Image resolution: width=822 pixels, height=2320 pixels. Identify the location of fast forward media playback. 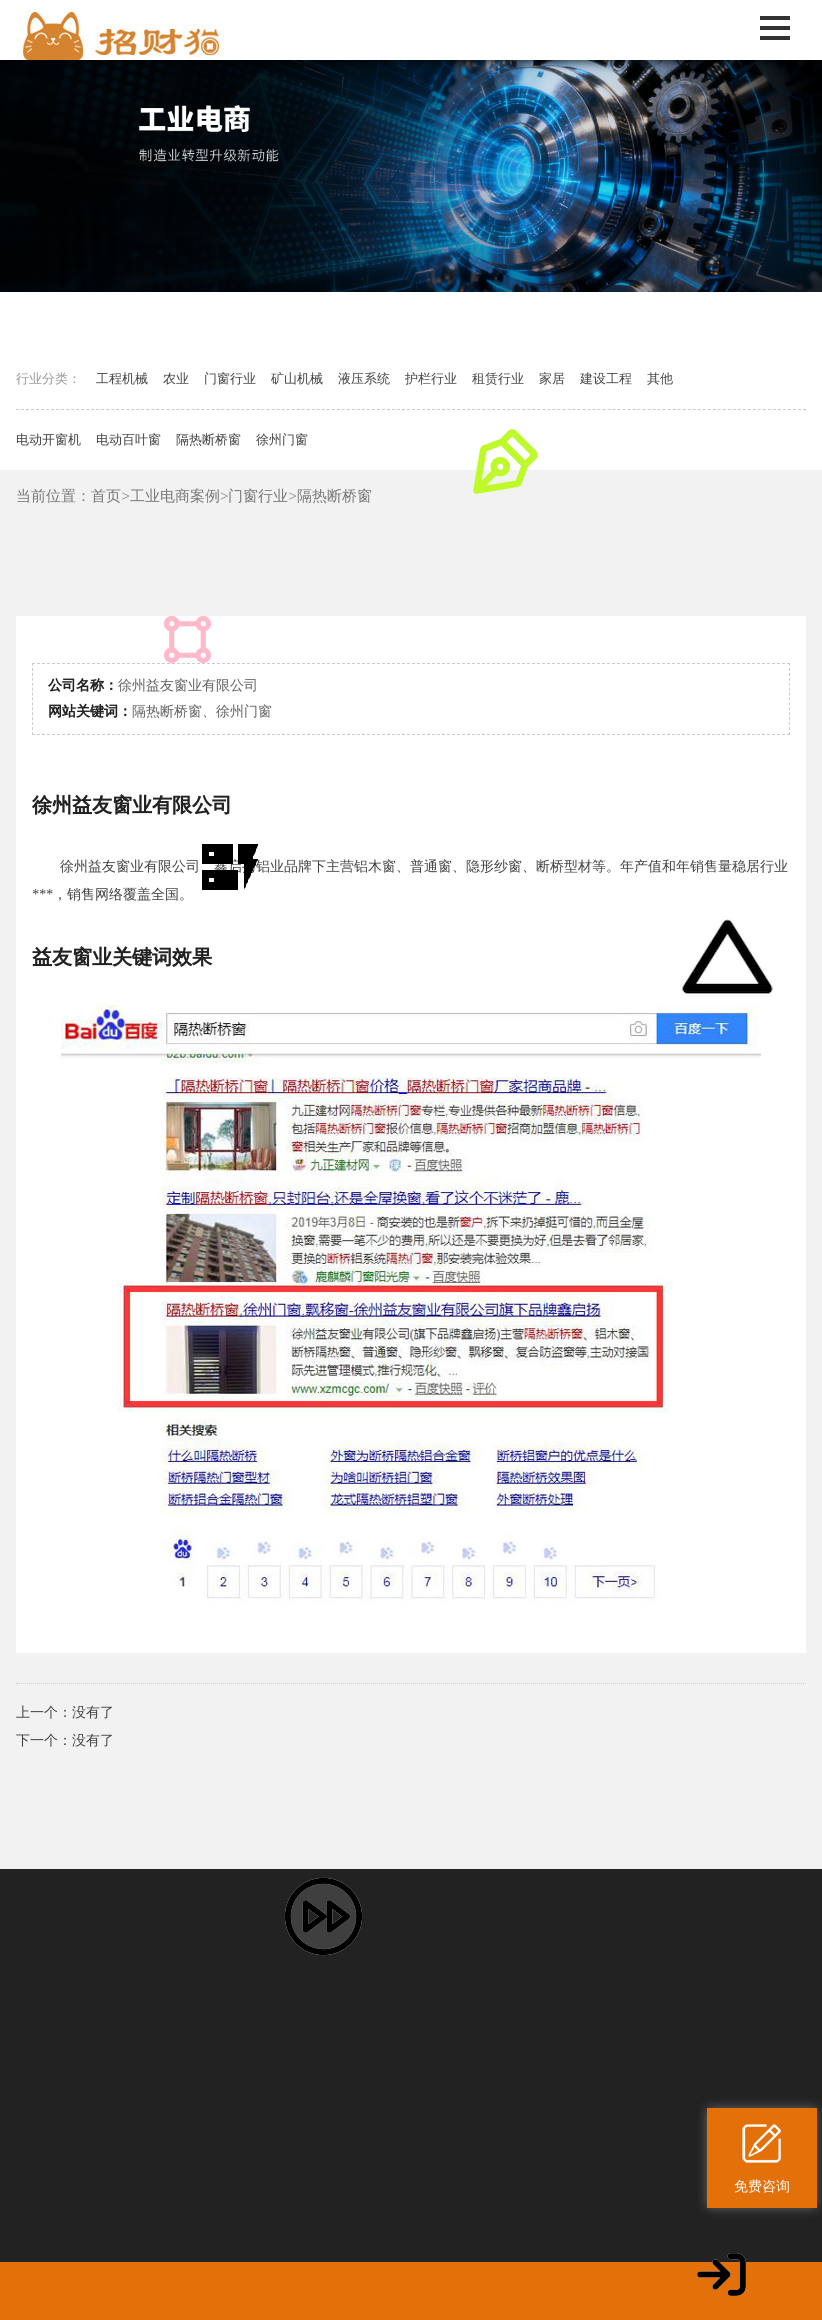
(323, 1916).